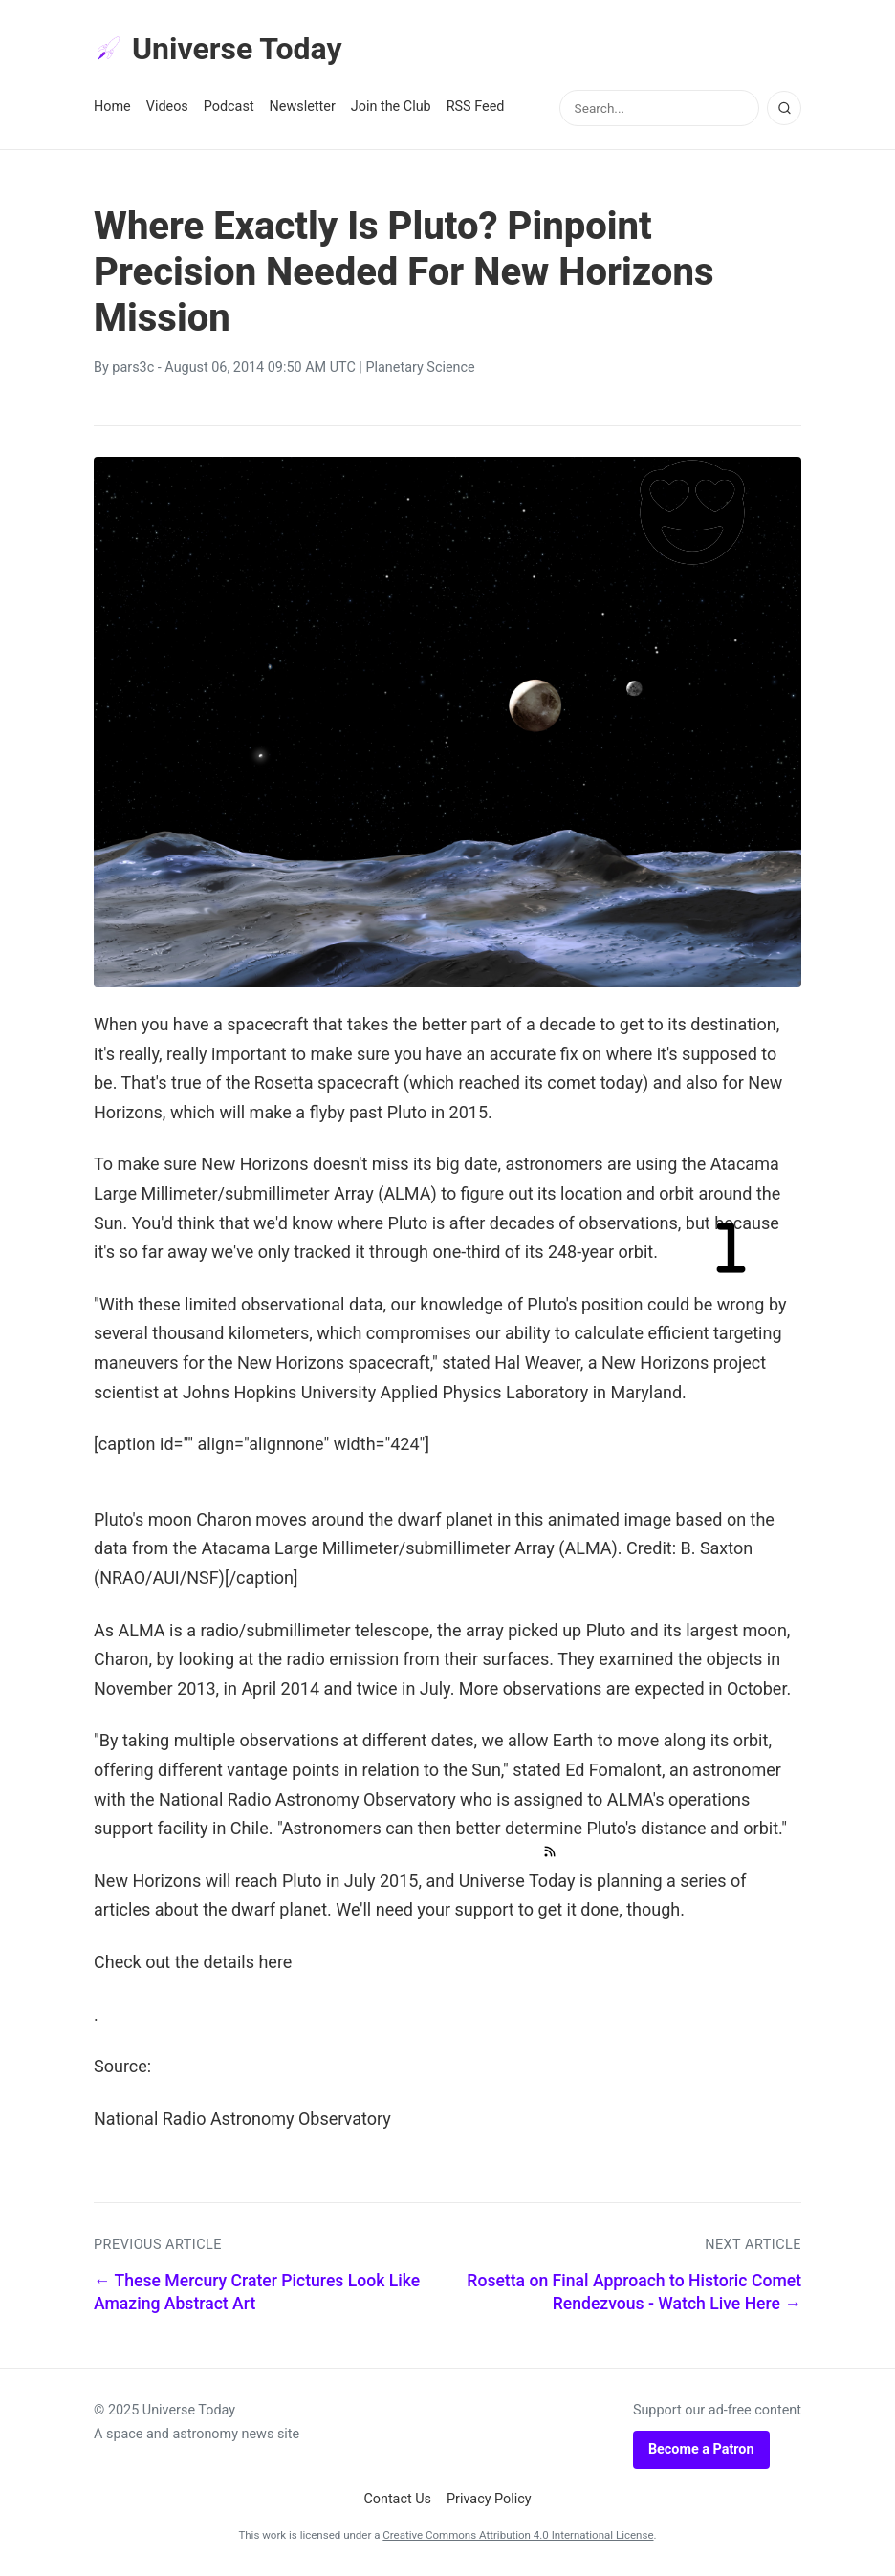 This screenshot has height=2576, width=895. I want to click on react with love or adoration, so click(692, 512).